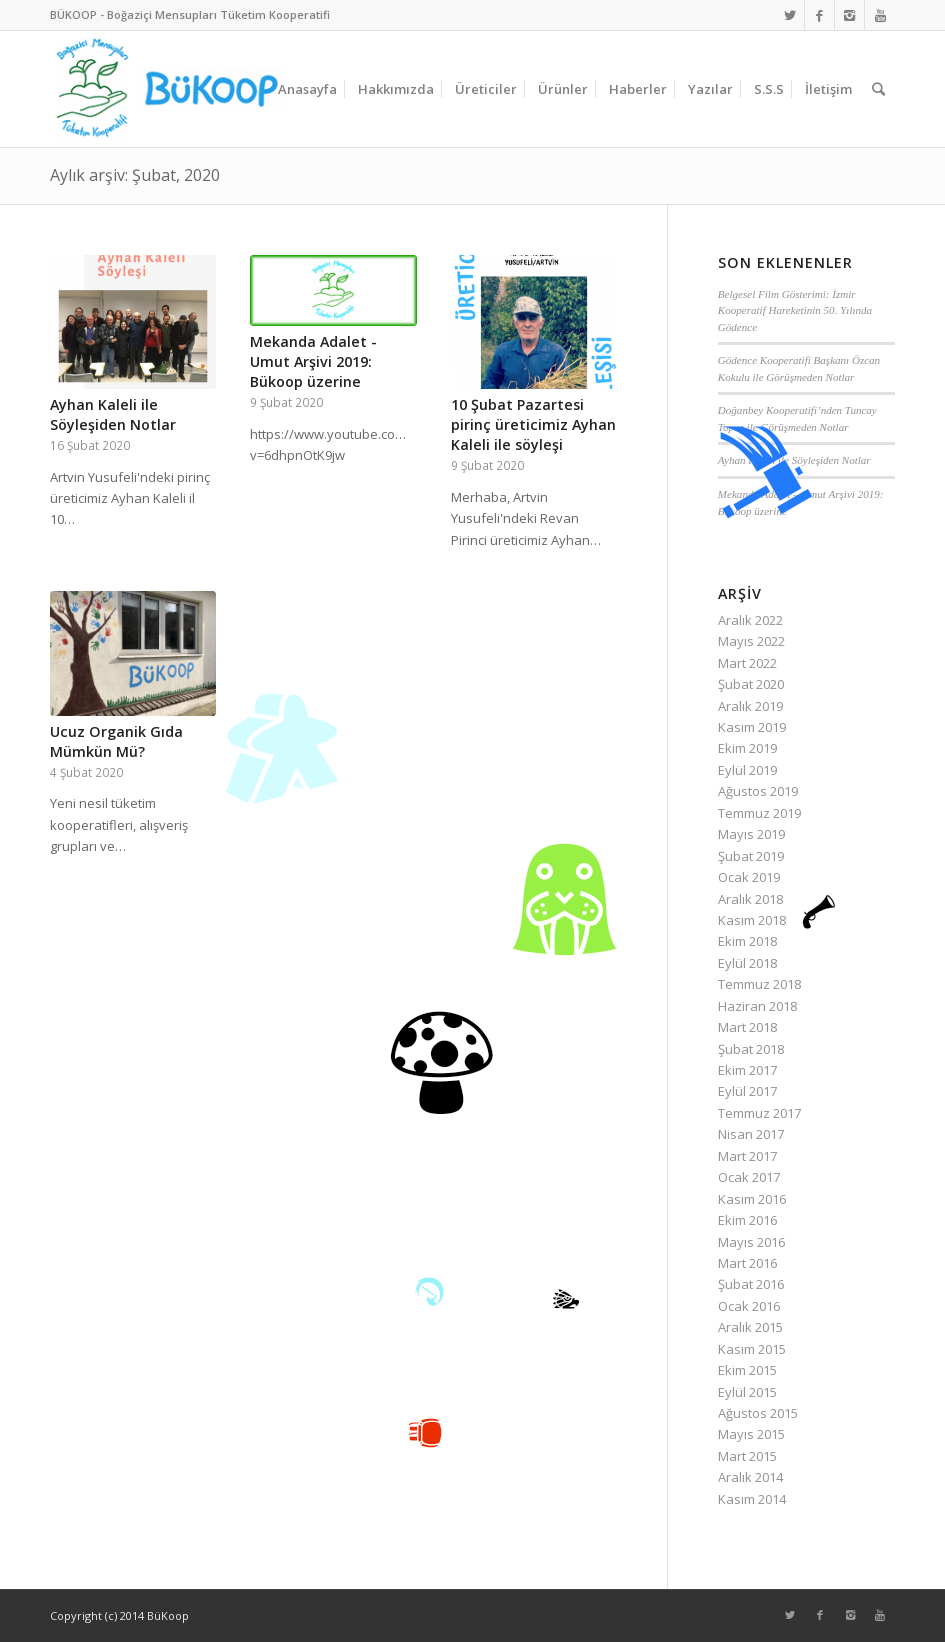 The image size is (945, 1642). What do you see at coordinates (282, 749) in the screenshot?
I see `access board game or tabletop gaming features` at bounding box center [282, 749].